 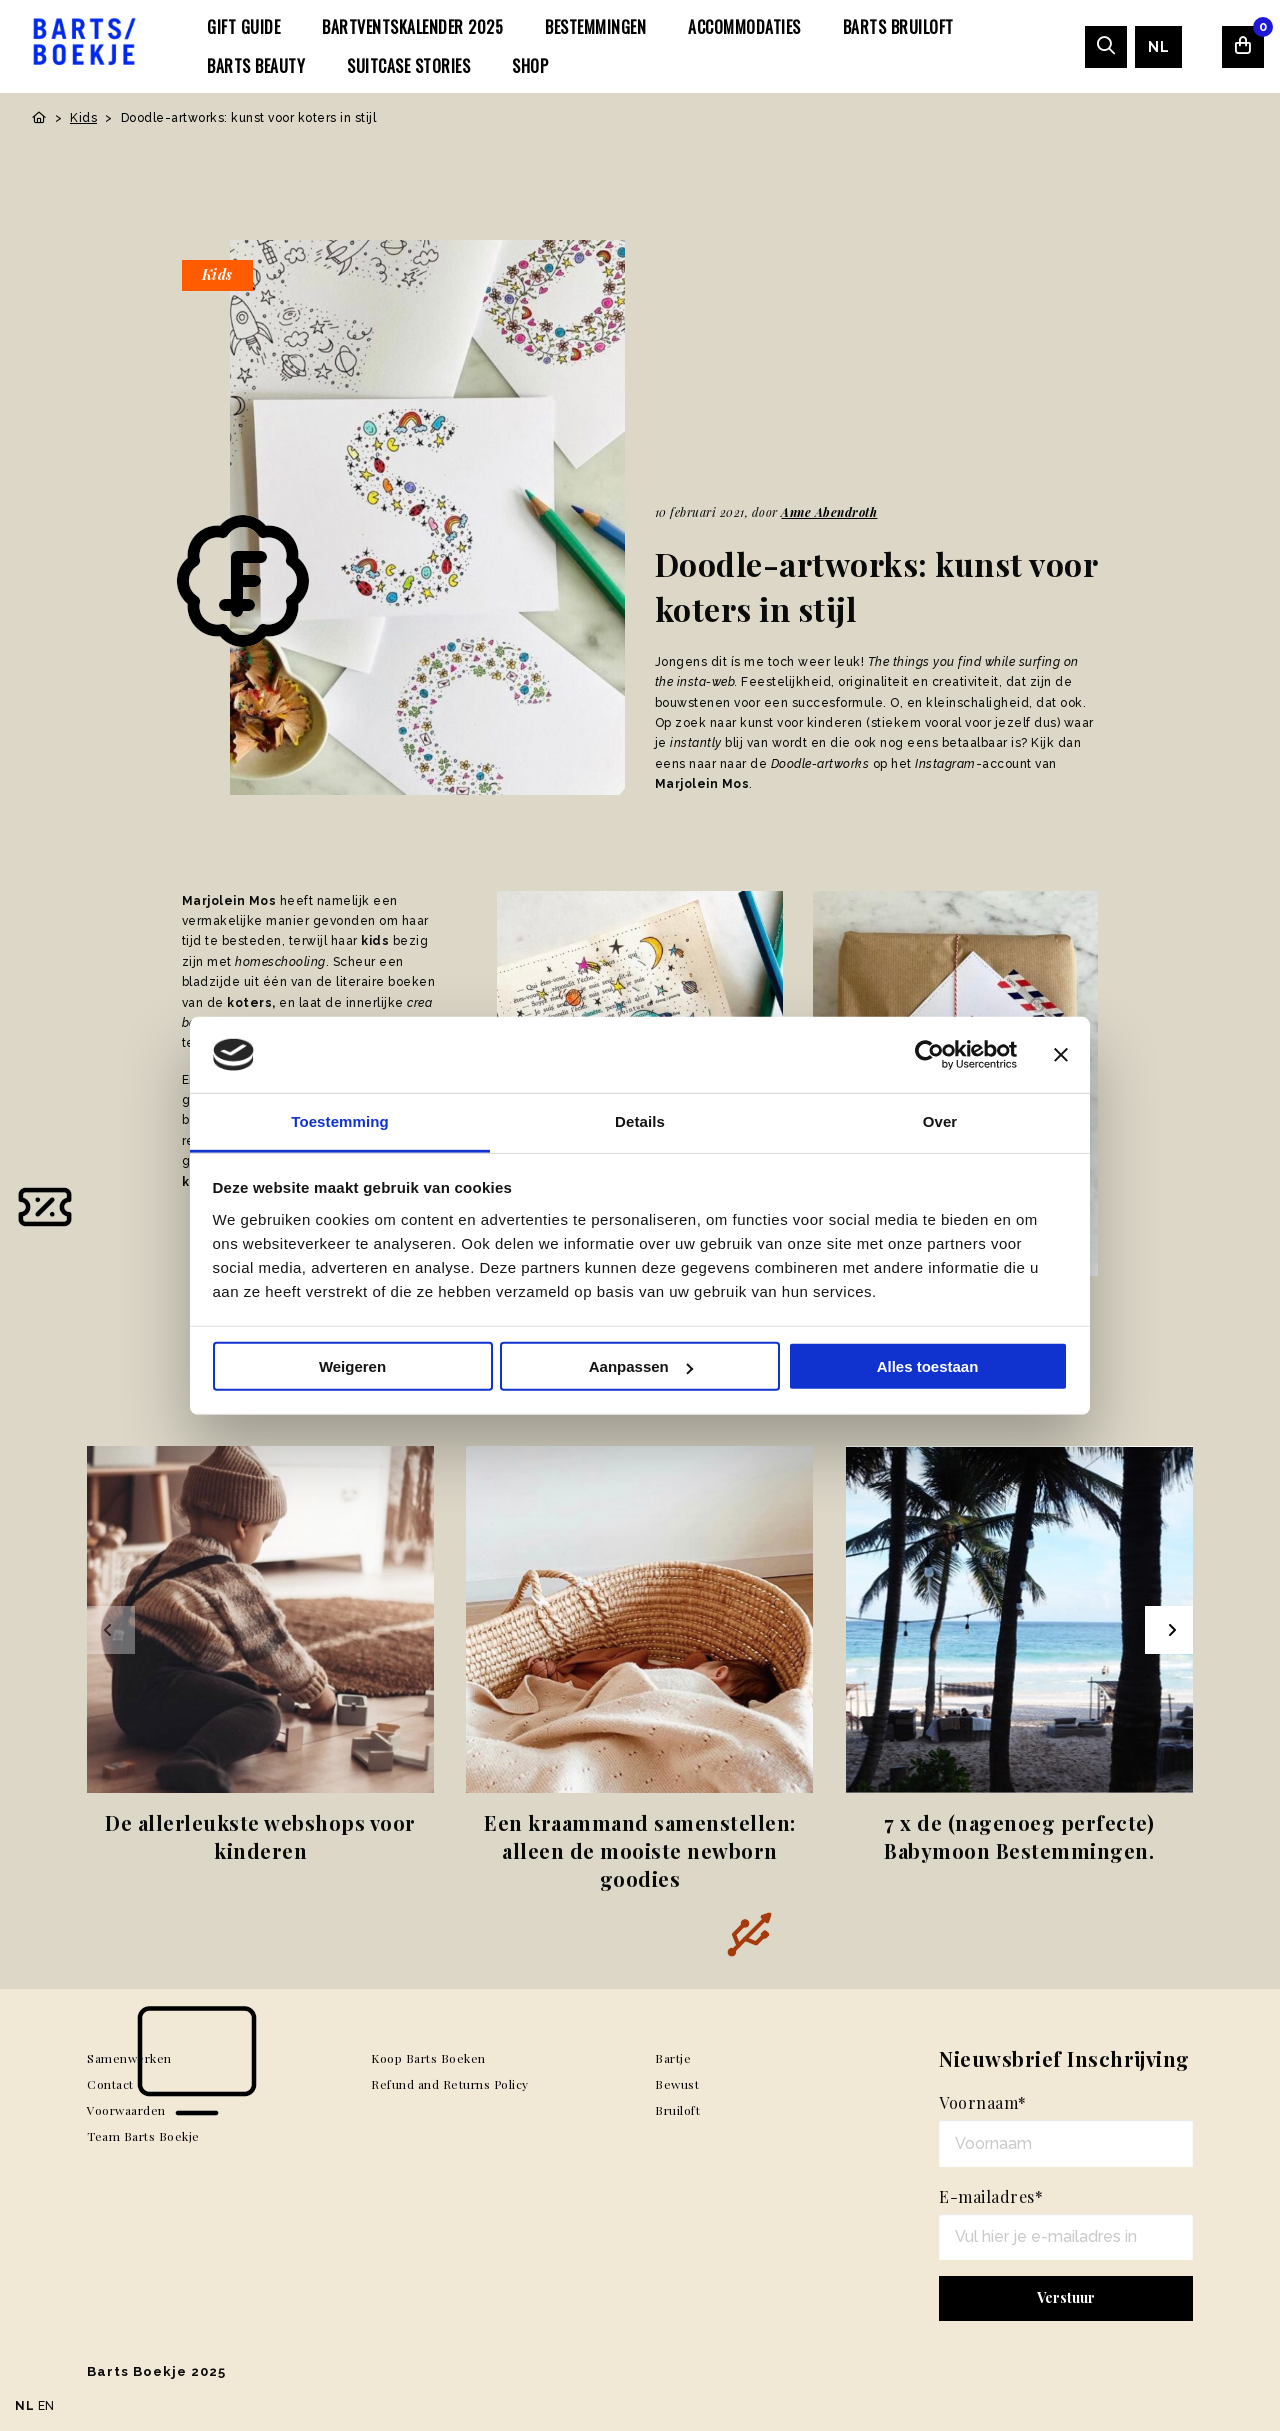 I want to click on apply a discount or promo code, so click(x=45, y=1207).